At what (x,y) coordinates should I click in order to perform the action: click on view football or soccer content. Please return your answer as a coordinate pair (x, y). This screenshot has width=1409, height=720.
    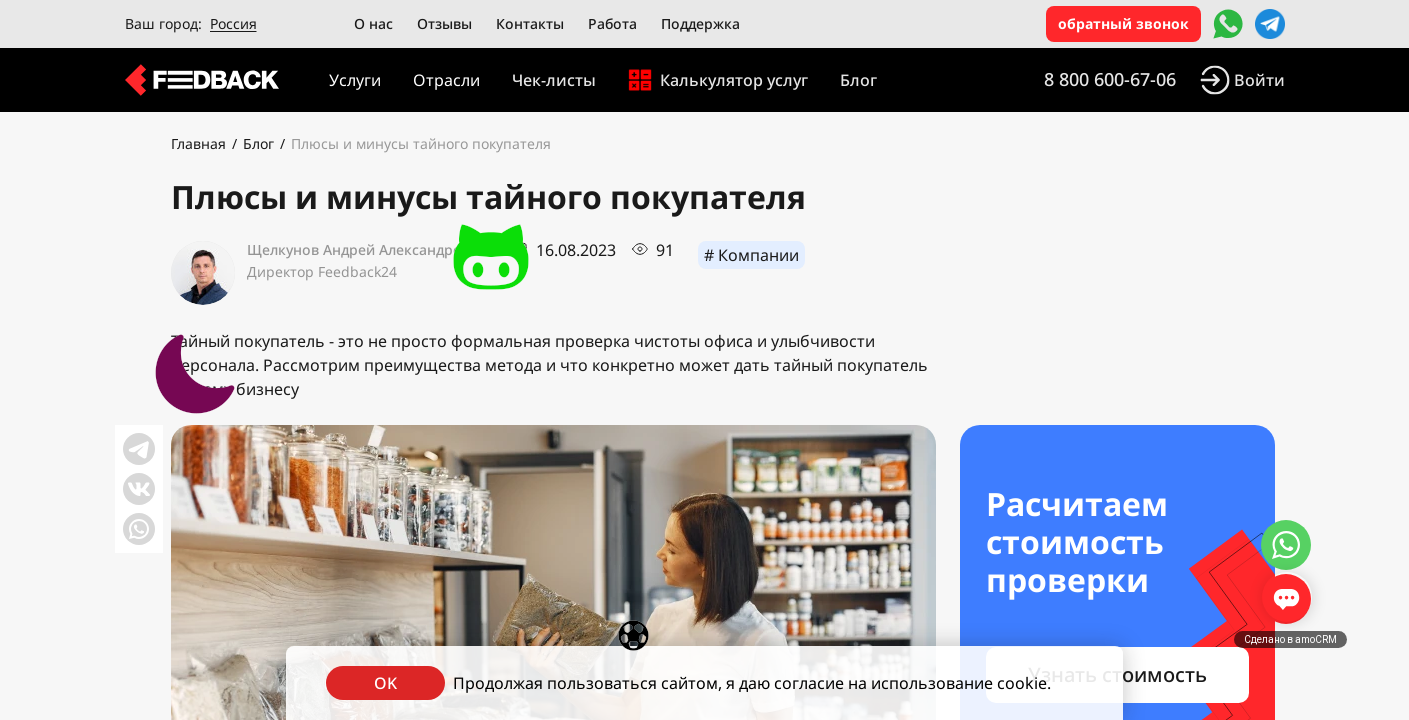
    Looking at the image, I should click on (633, 635).